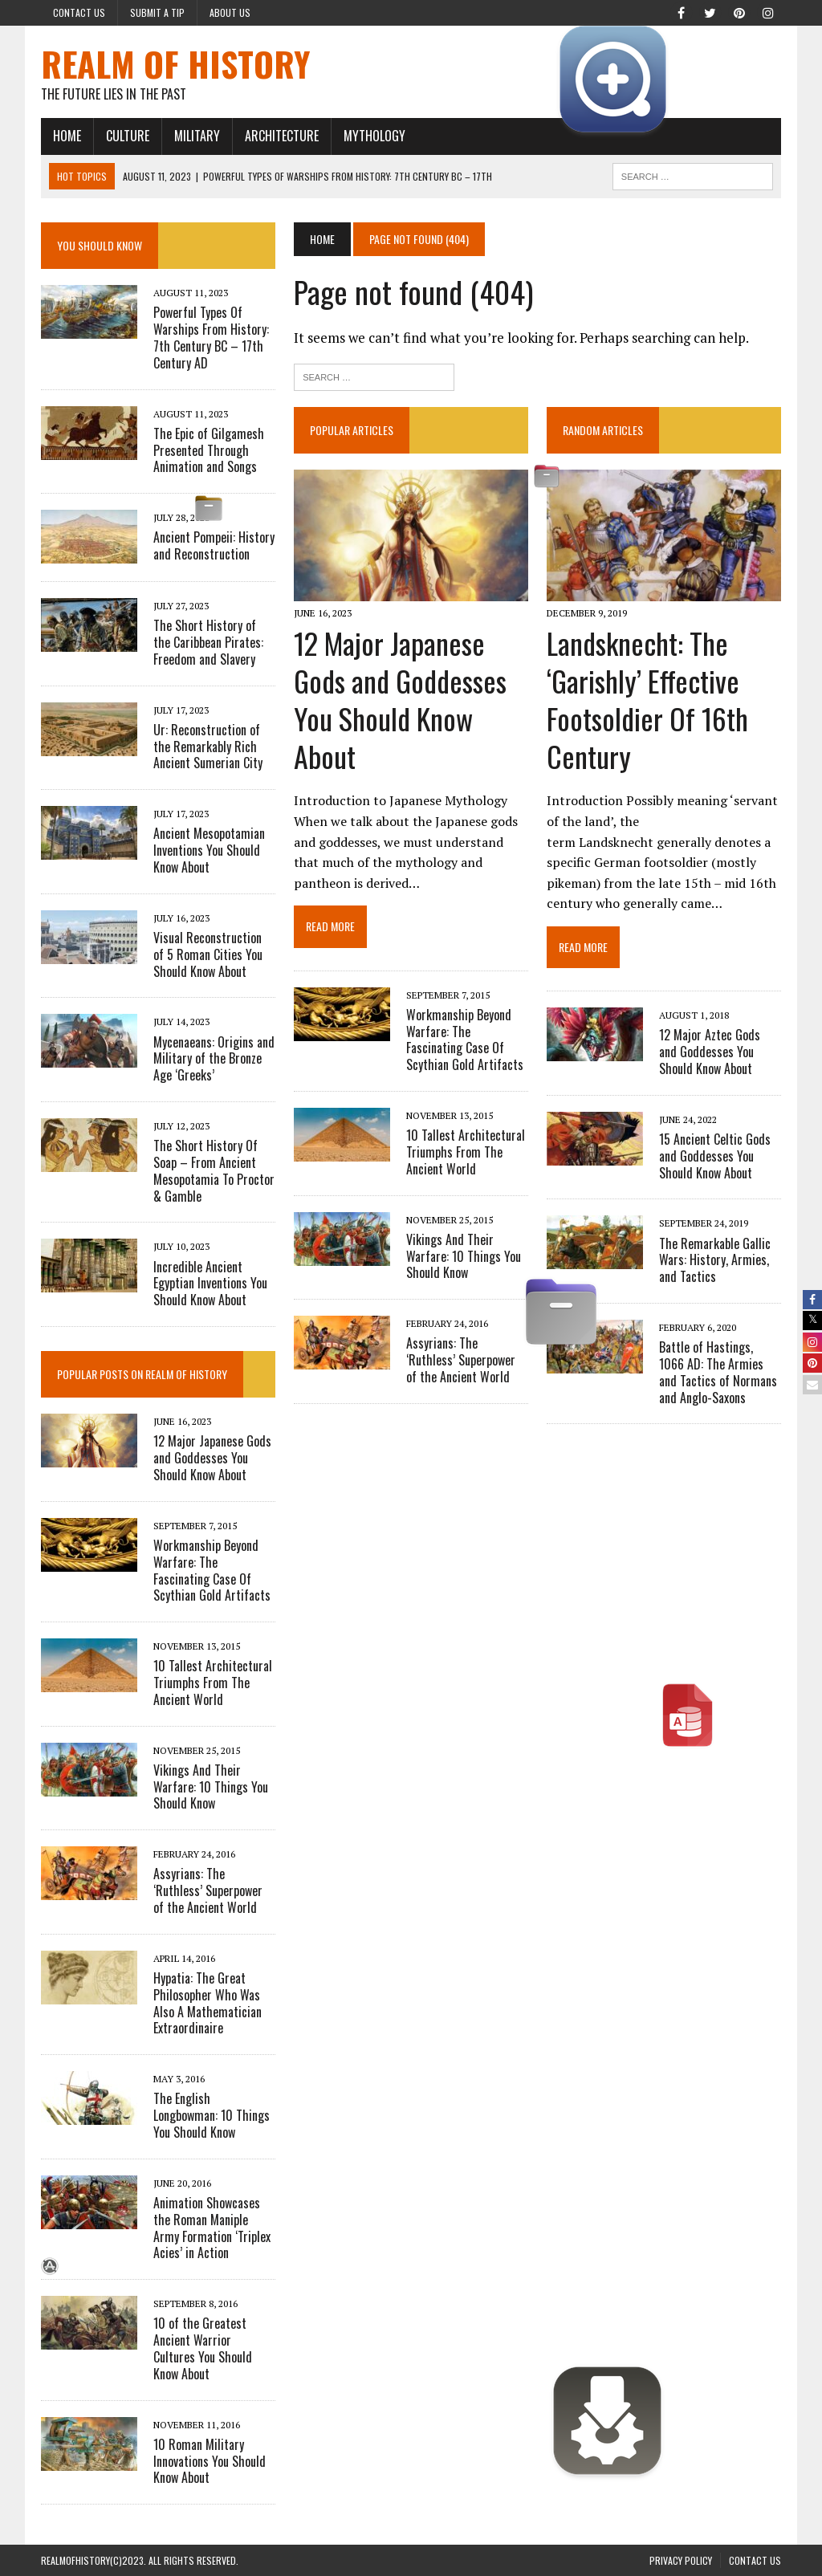 The height and width of the screenshot is (2576, 822). Describe the element at coordinates (209, 508) in the screenshot. I see `open the file manager application` at that location.